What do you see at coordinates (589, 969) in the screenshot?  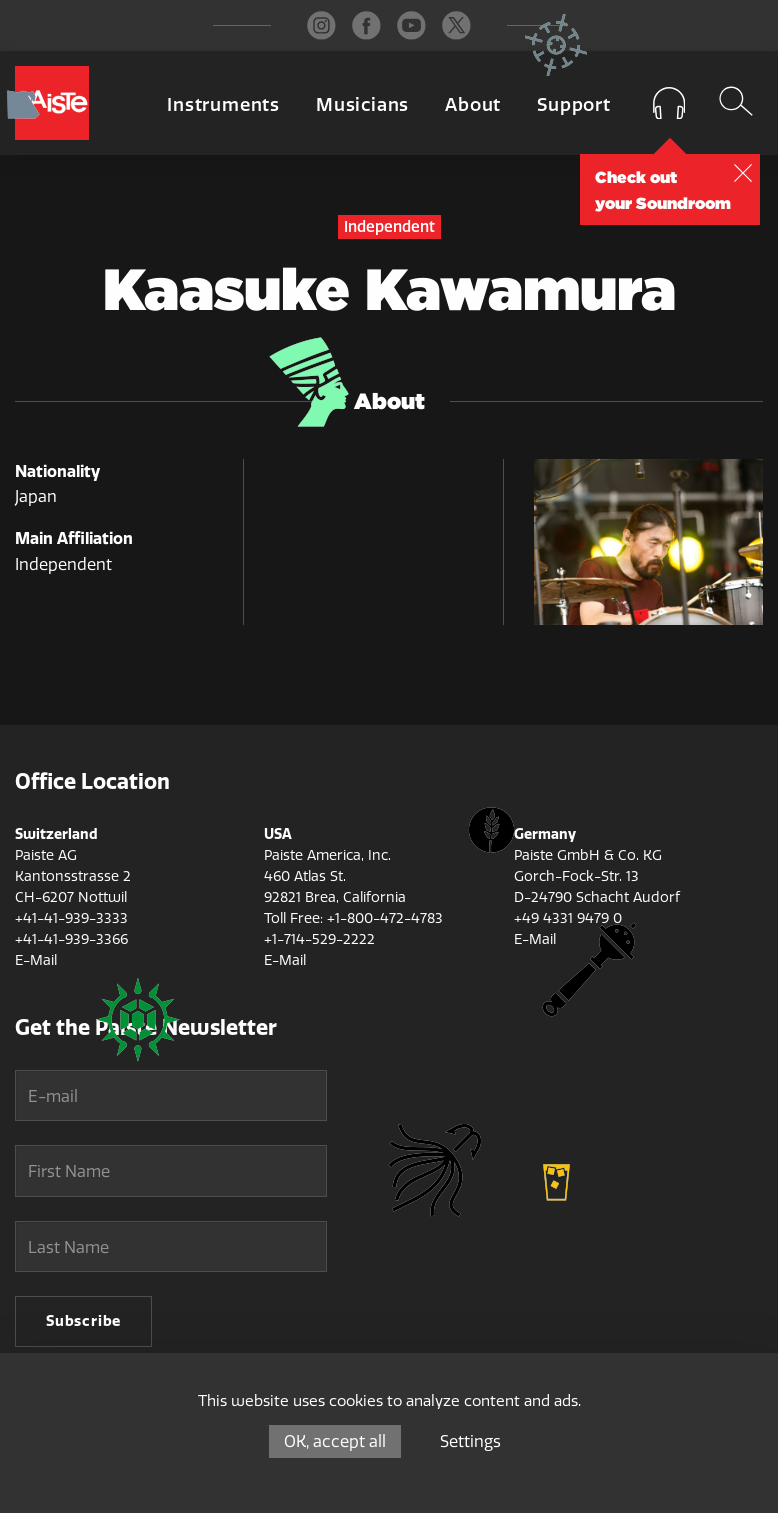 I see `select holy water sprinkler item` at bounding box center [589, 969].